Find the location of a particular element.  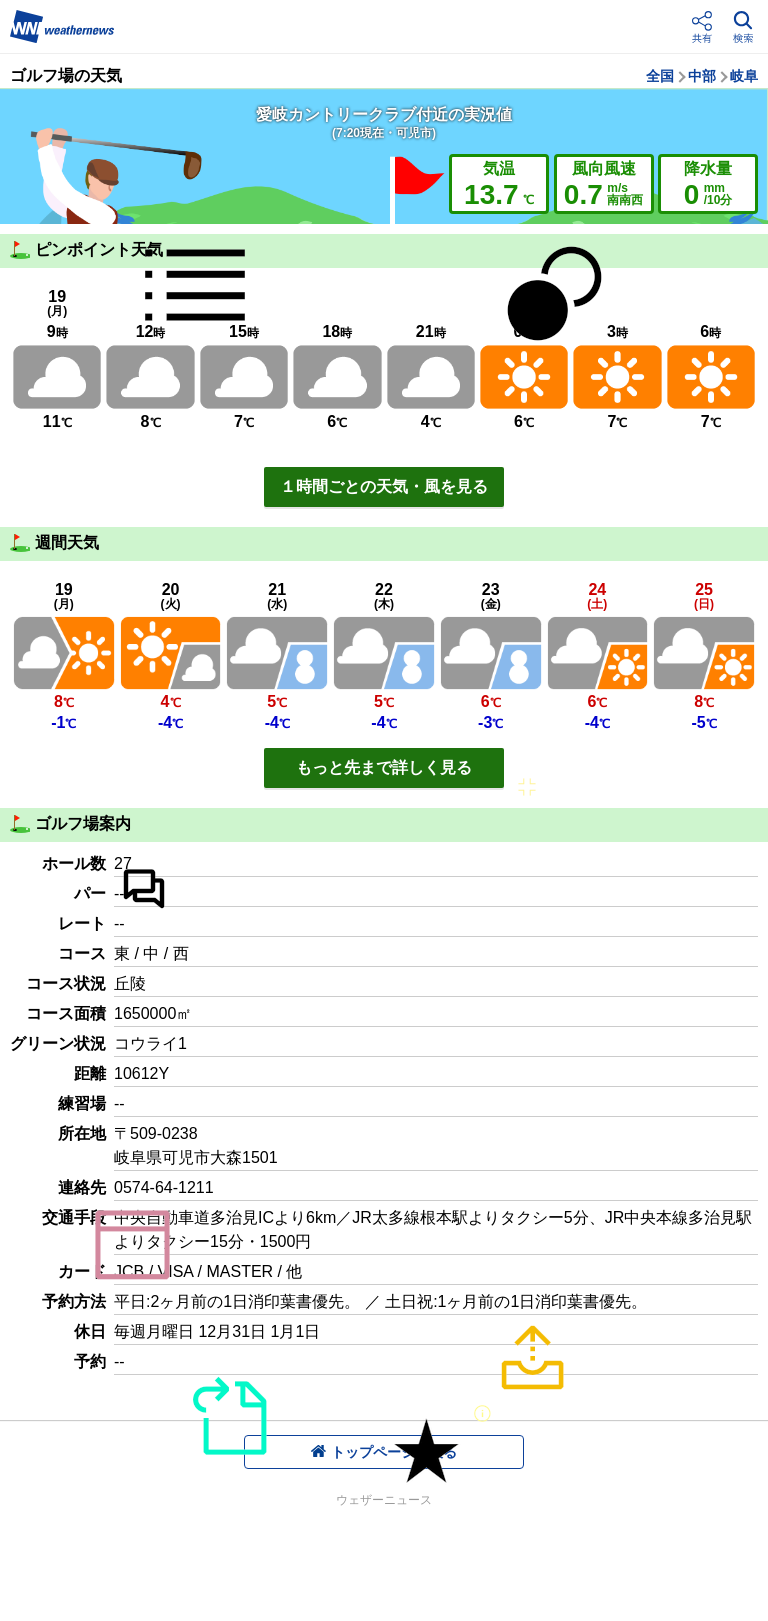

open in browser window is located at coordinates (132, 1247).